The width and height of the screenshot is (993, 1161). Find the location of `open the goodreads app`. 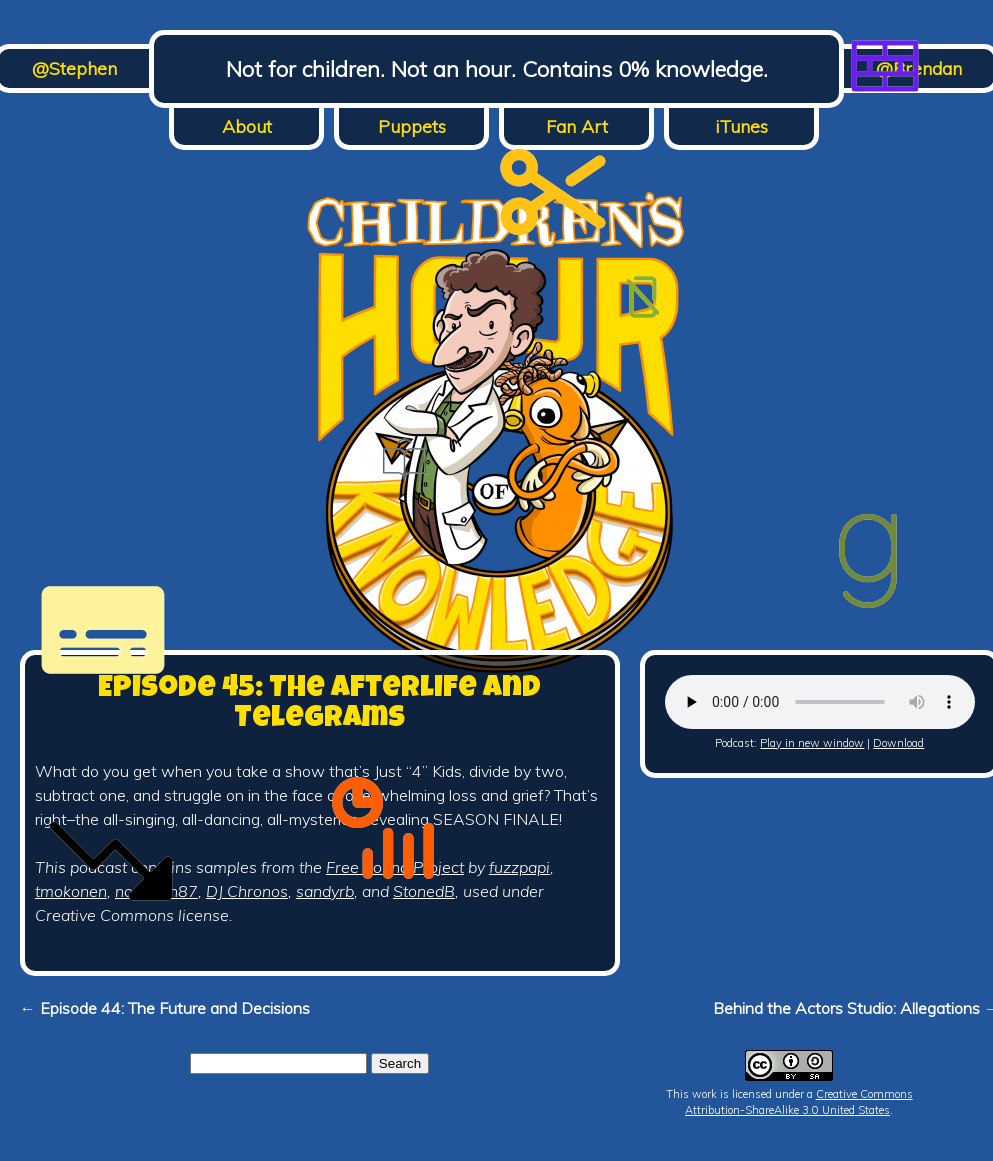

open the goodreads app is located at coordinates (868, 561).